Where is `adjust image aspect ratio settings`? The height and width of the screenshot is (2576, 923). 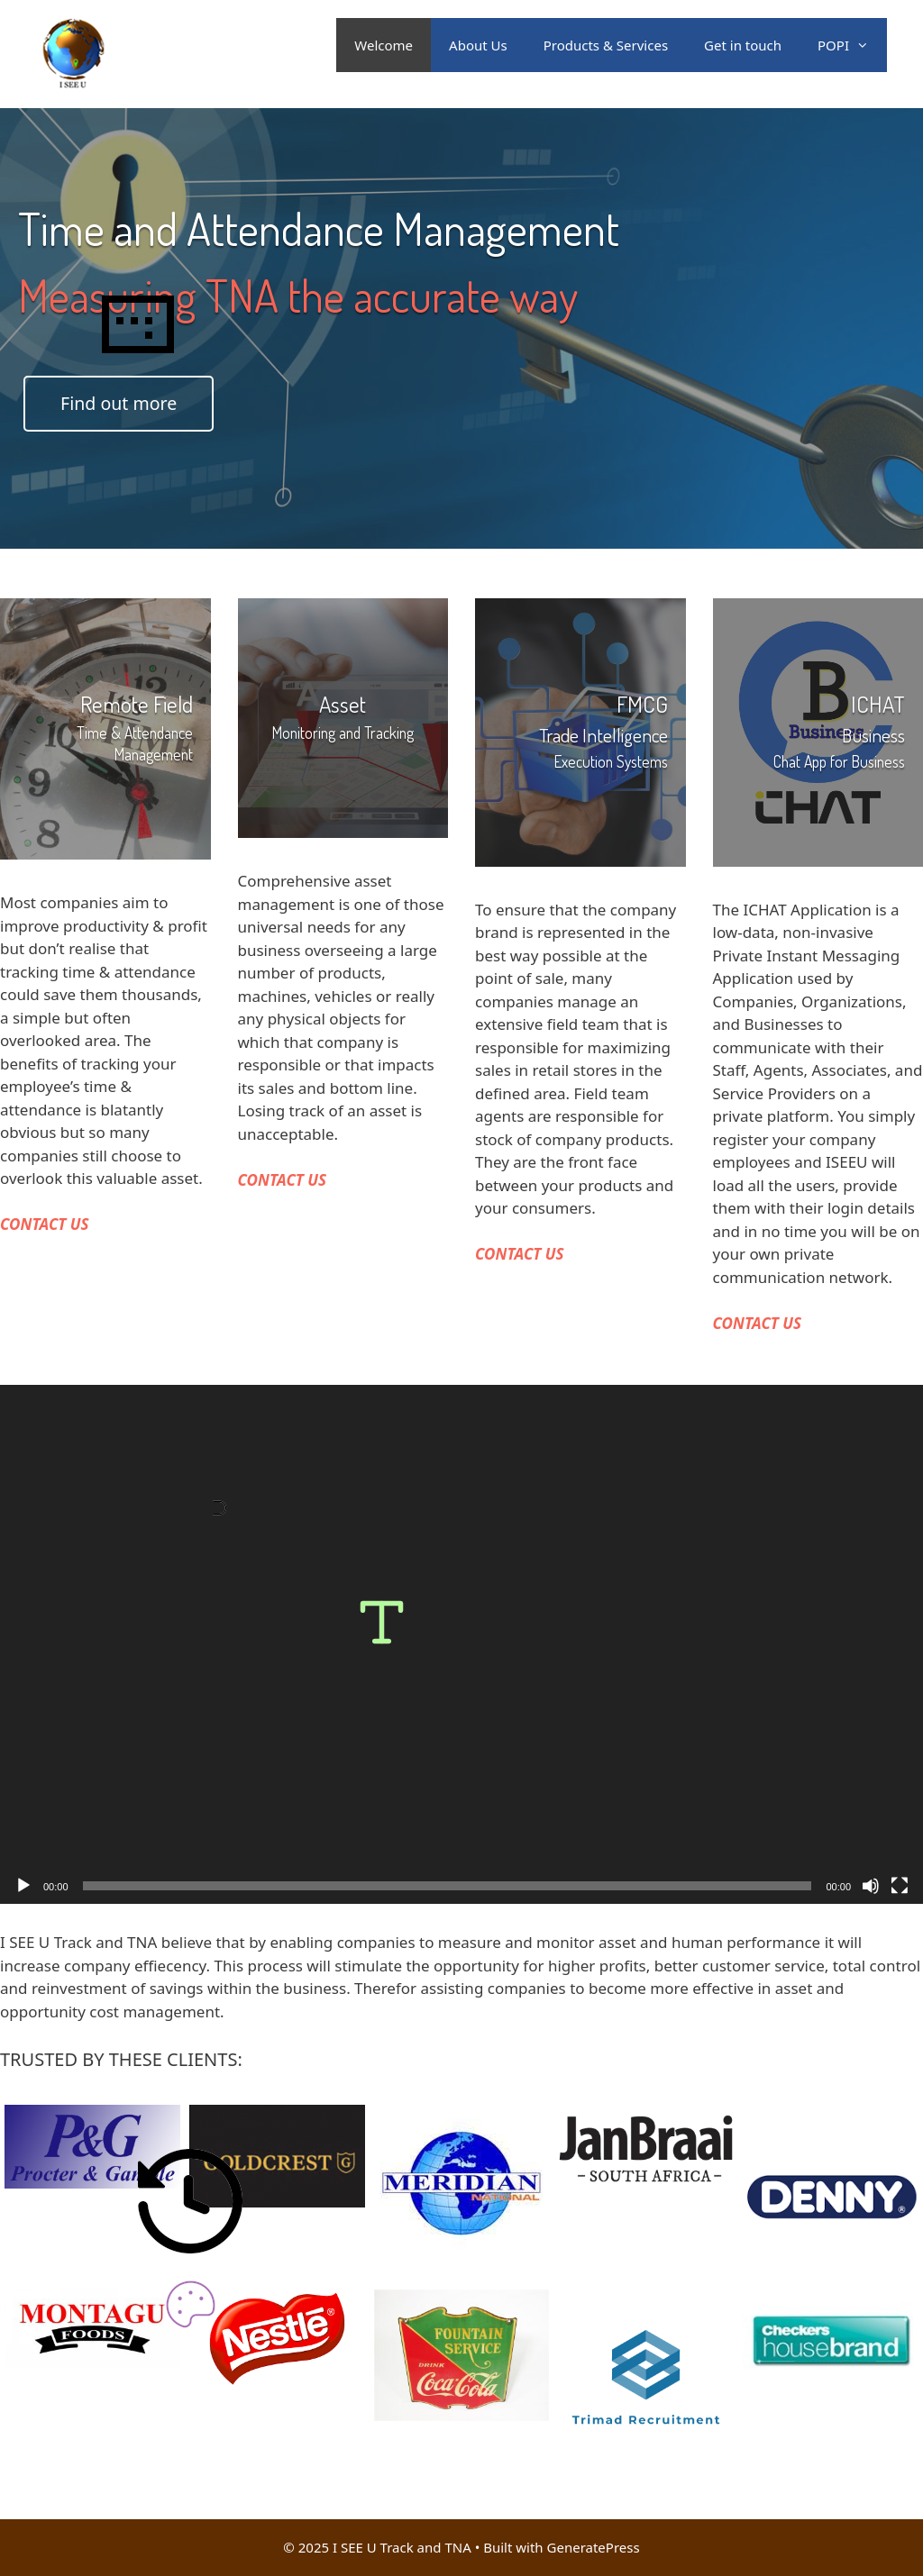 adjust image aspect ratio settings is located at coordinates (138, 324).